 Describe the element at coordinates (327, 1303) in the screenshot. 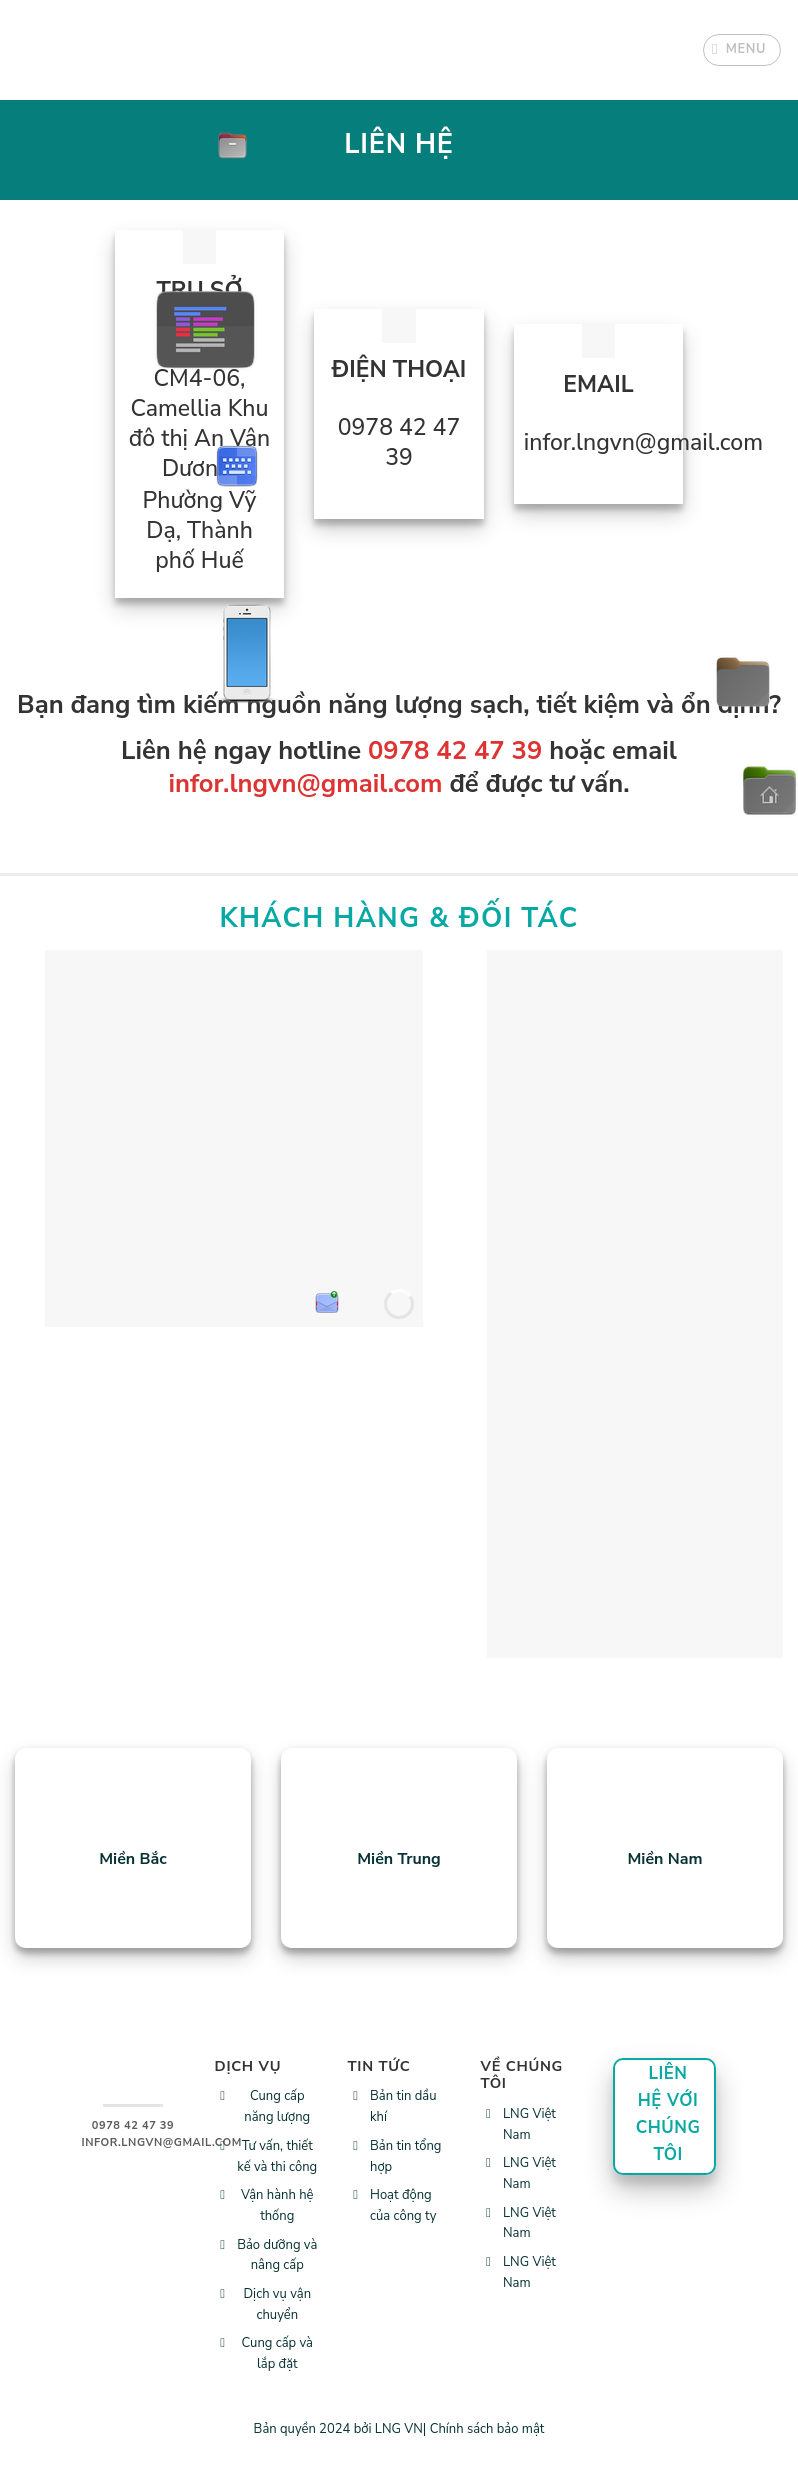

I see `message sent successfully` at that location.